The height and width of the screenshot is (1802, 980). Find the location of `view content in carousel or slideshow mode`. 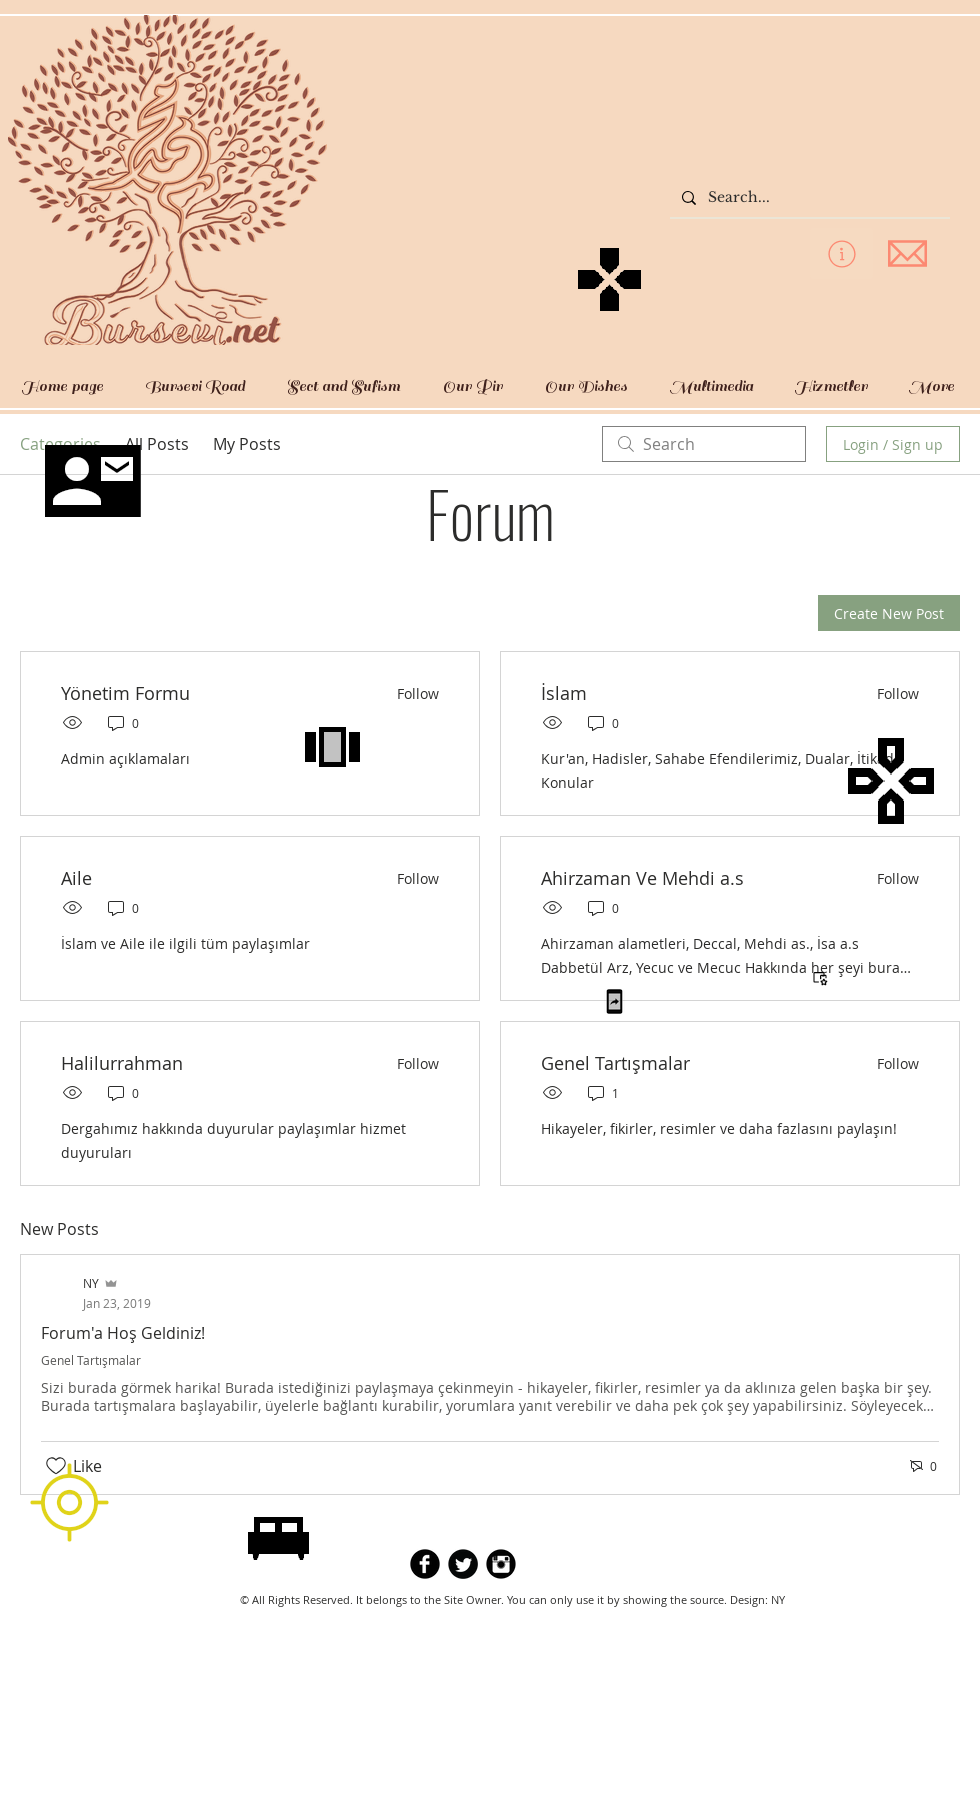

view content in carousel or slideshow mode is located at coordinates (332, 748).